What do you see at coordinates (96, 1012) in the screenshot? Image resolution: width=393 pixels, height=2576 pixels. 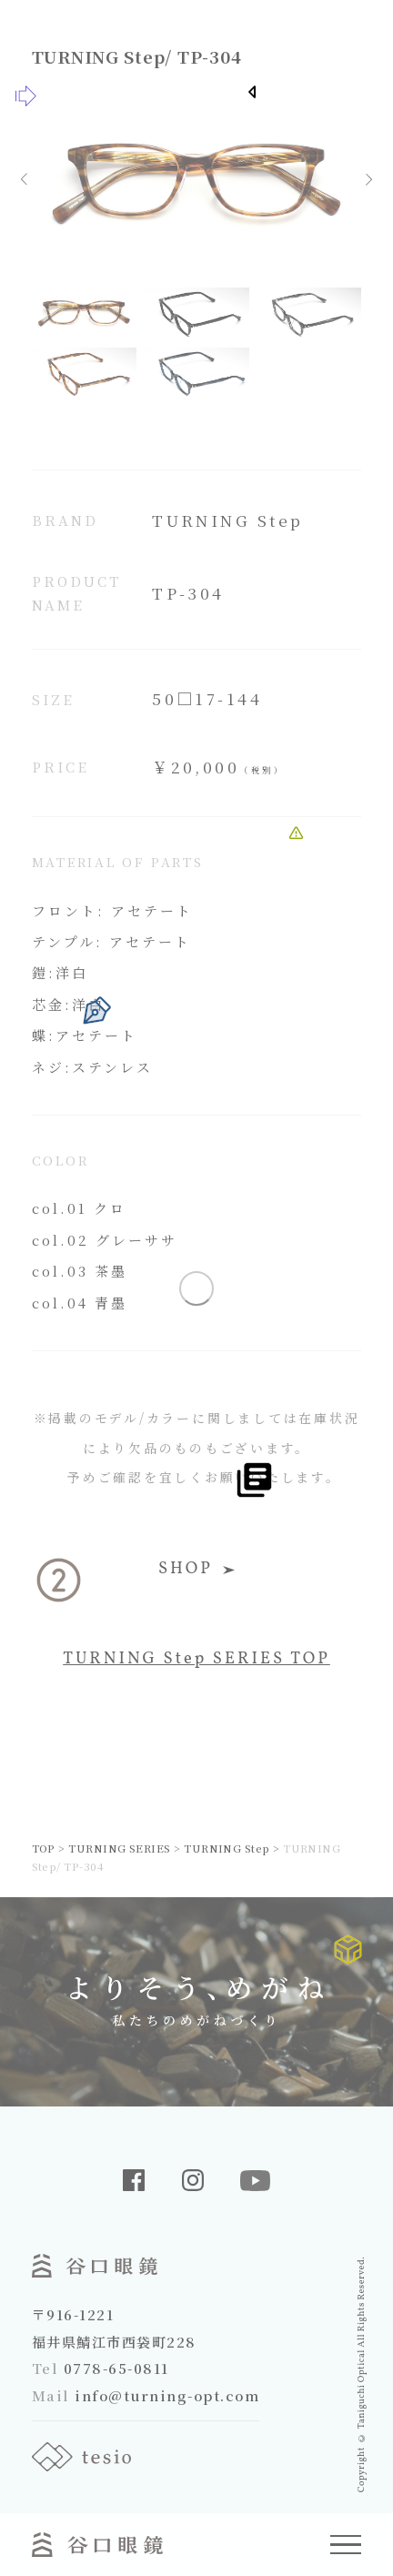 I see `access drawing or illustration tools` at bounding box center [96, 1012].